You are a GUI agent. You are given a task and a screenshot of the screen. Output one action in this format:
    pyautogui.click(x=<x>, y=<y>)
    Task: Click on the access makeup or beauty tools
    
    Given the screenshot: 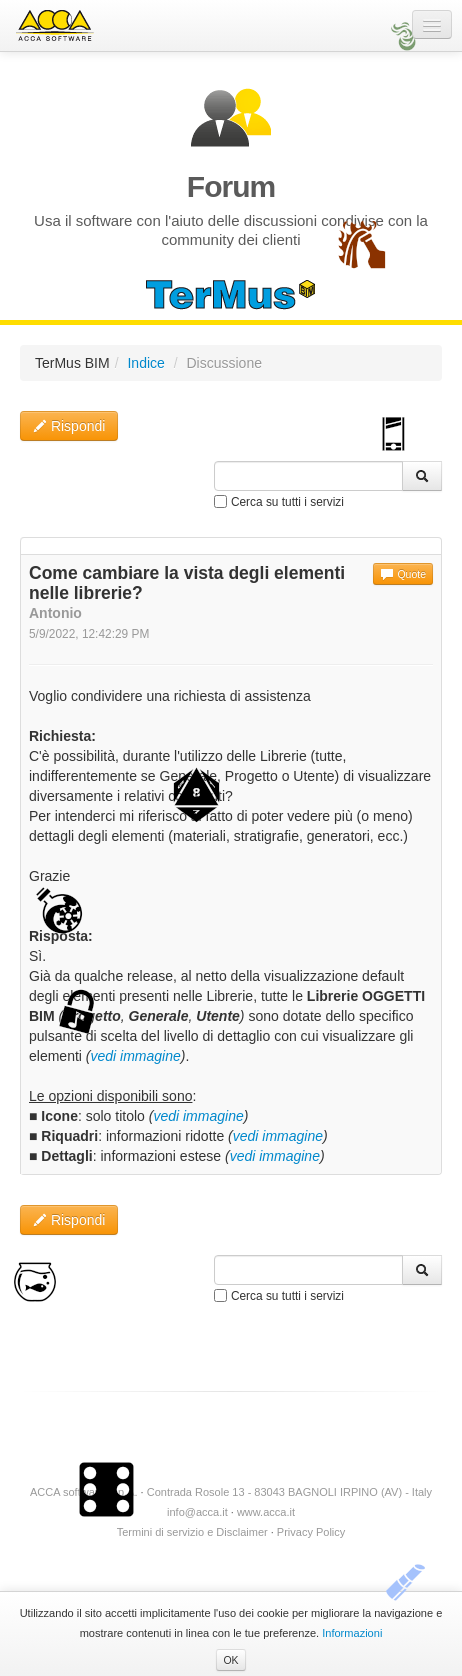 What is the action you would take?
    pyautogui.click(x=405, y=1582)
    